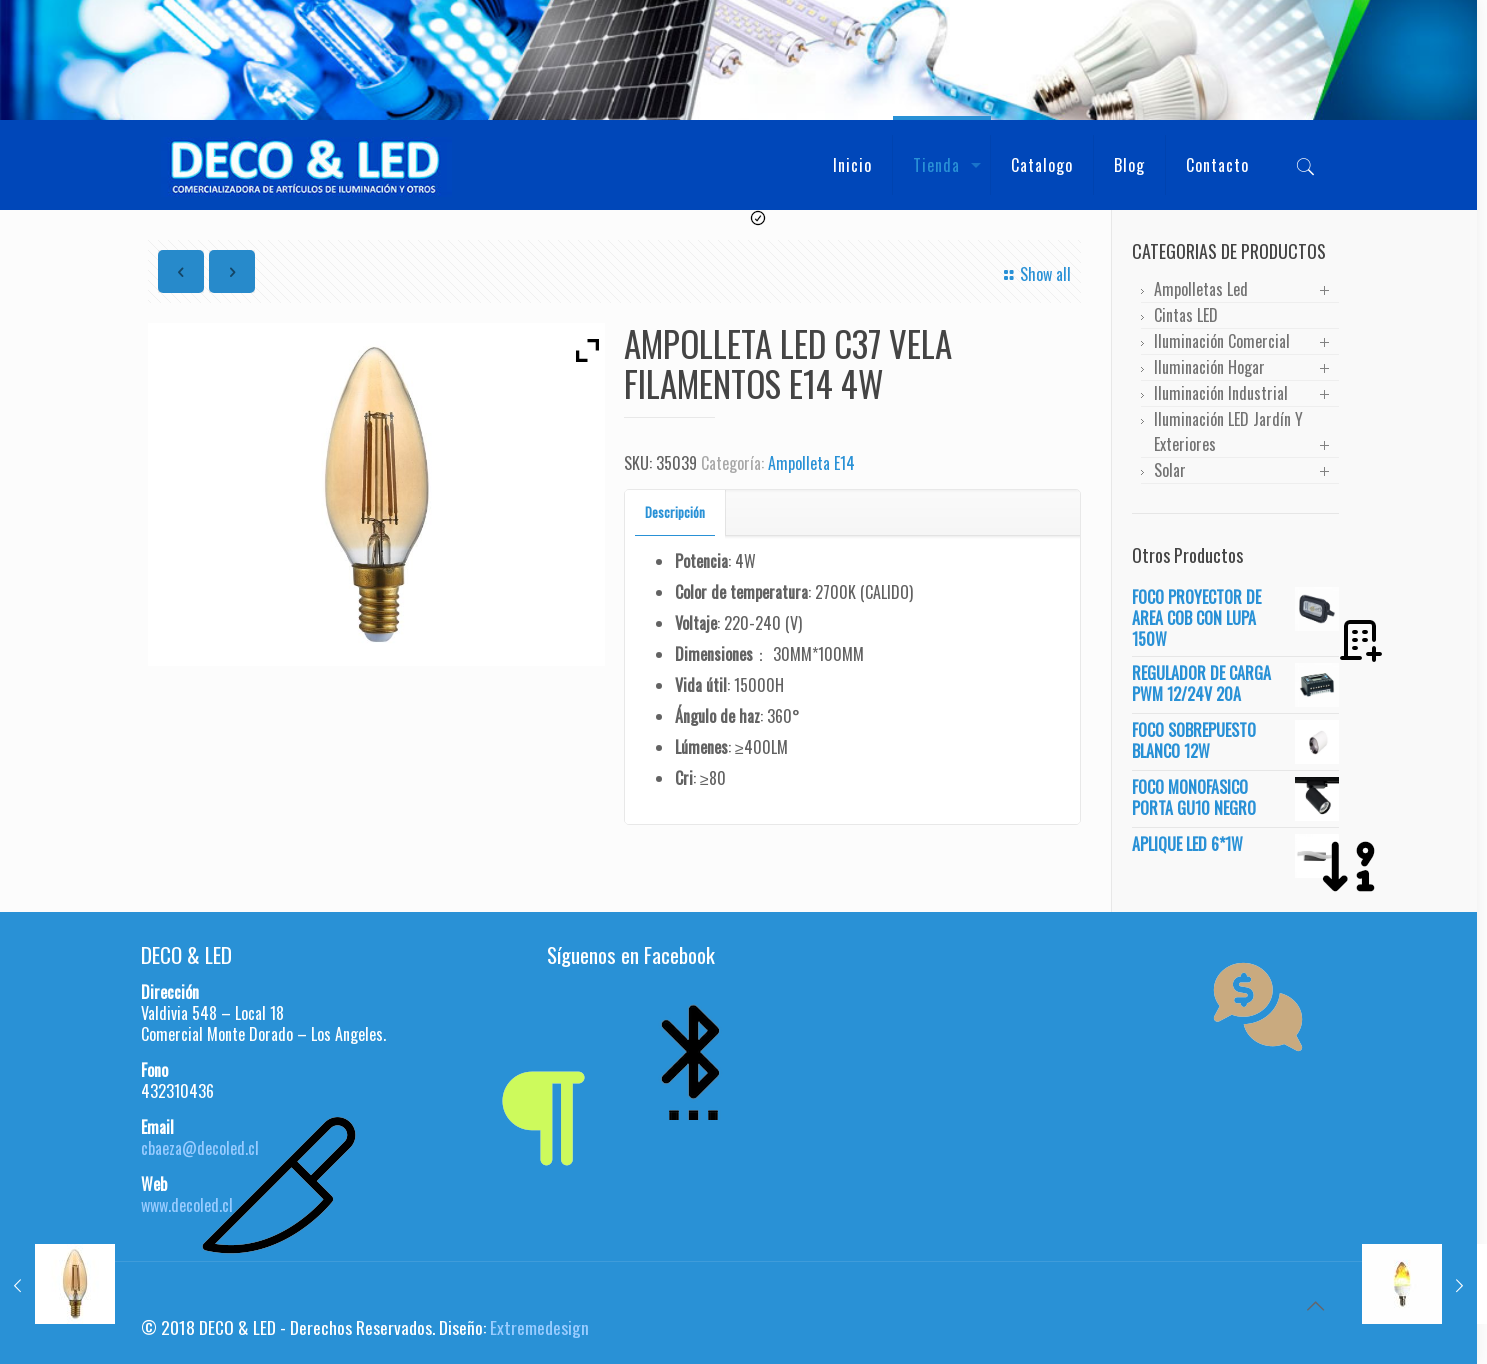  Describe the element at coordinates (693, 1061) in the screenshot. I see `access bluetooth settings` at that location.